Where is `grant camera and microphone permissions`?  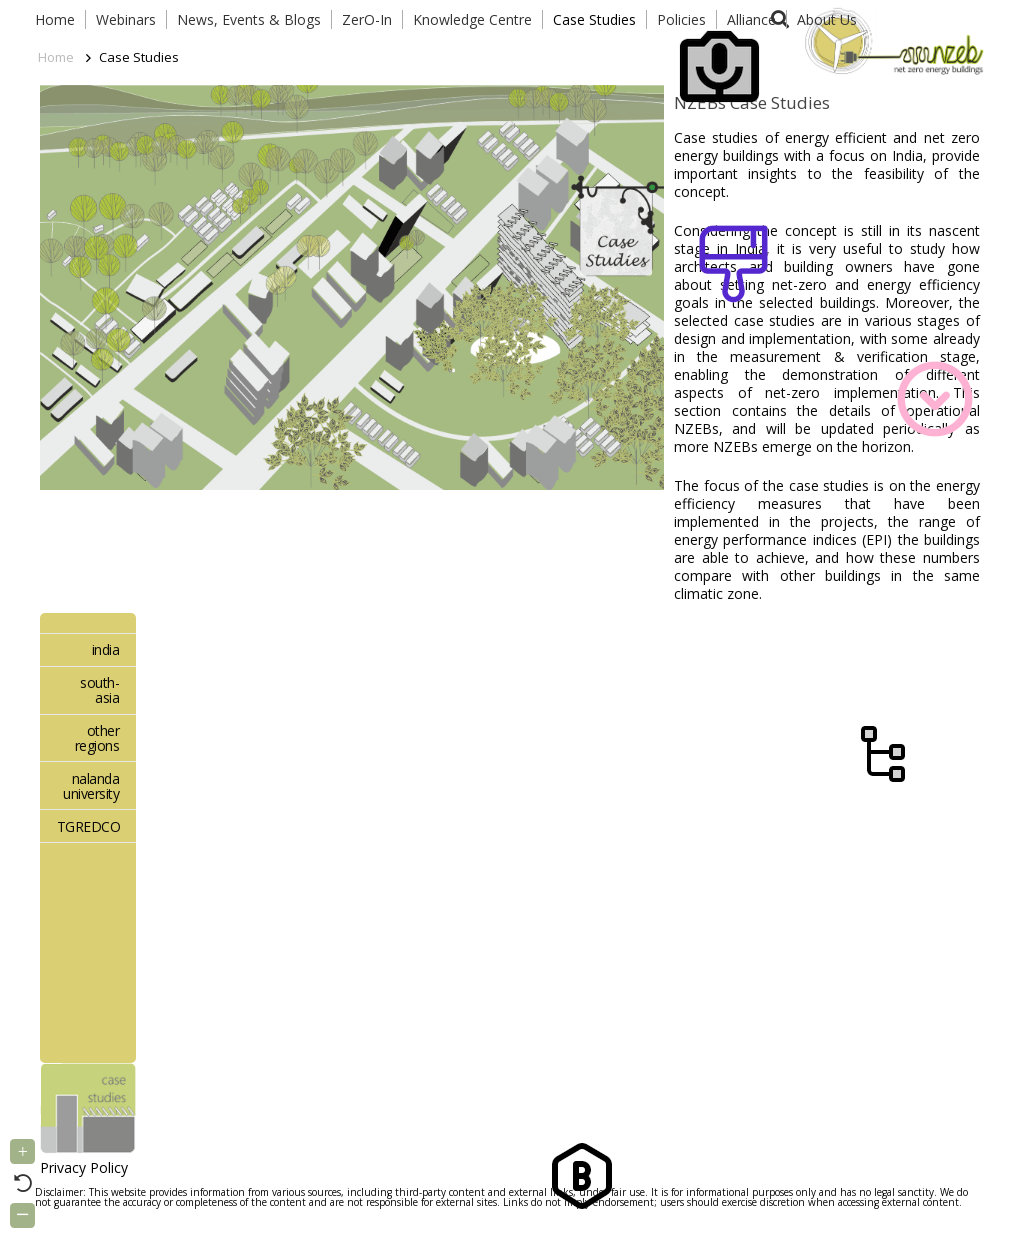 grant camera and microphone permissions is located at coordinates (719, 66).